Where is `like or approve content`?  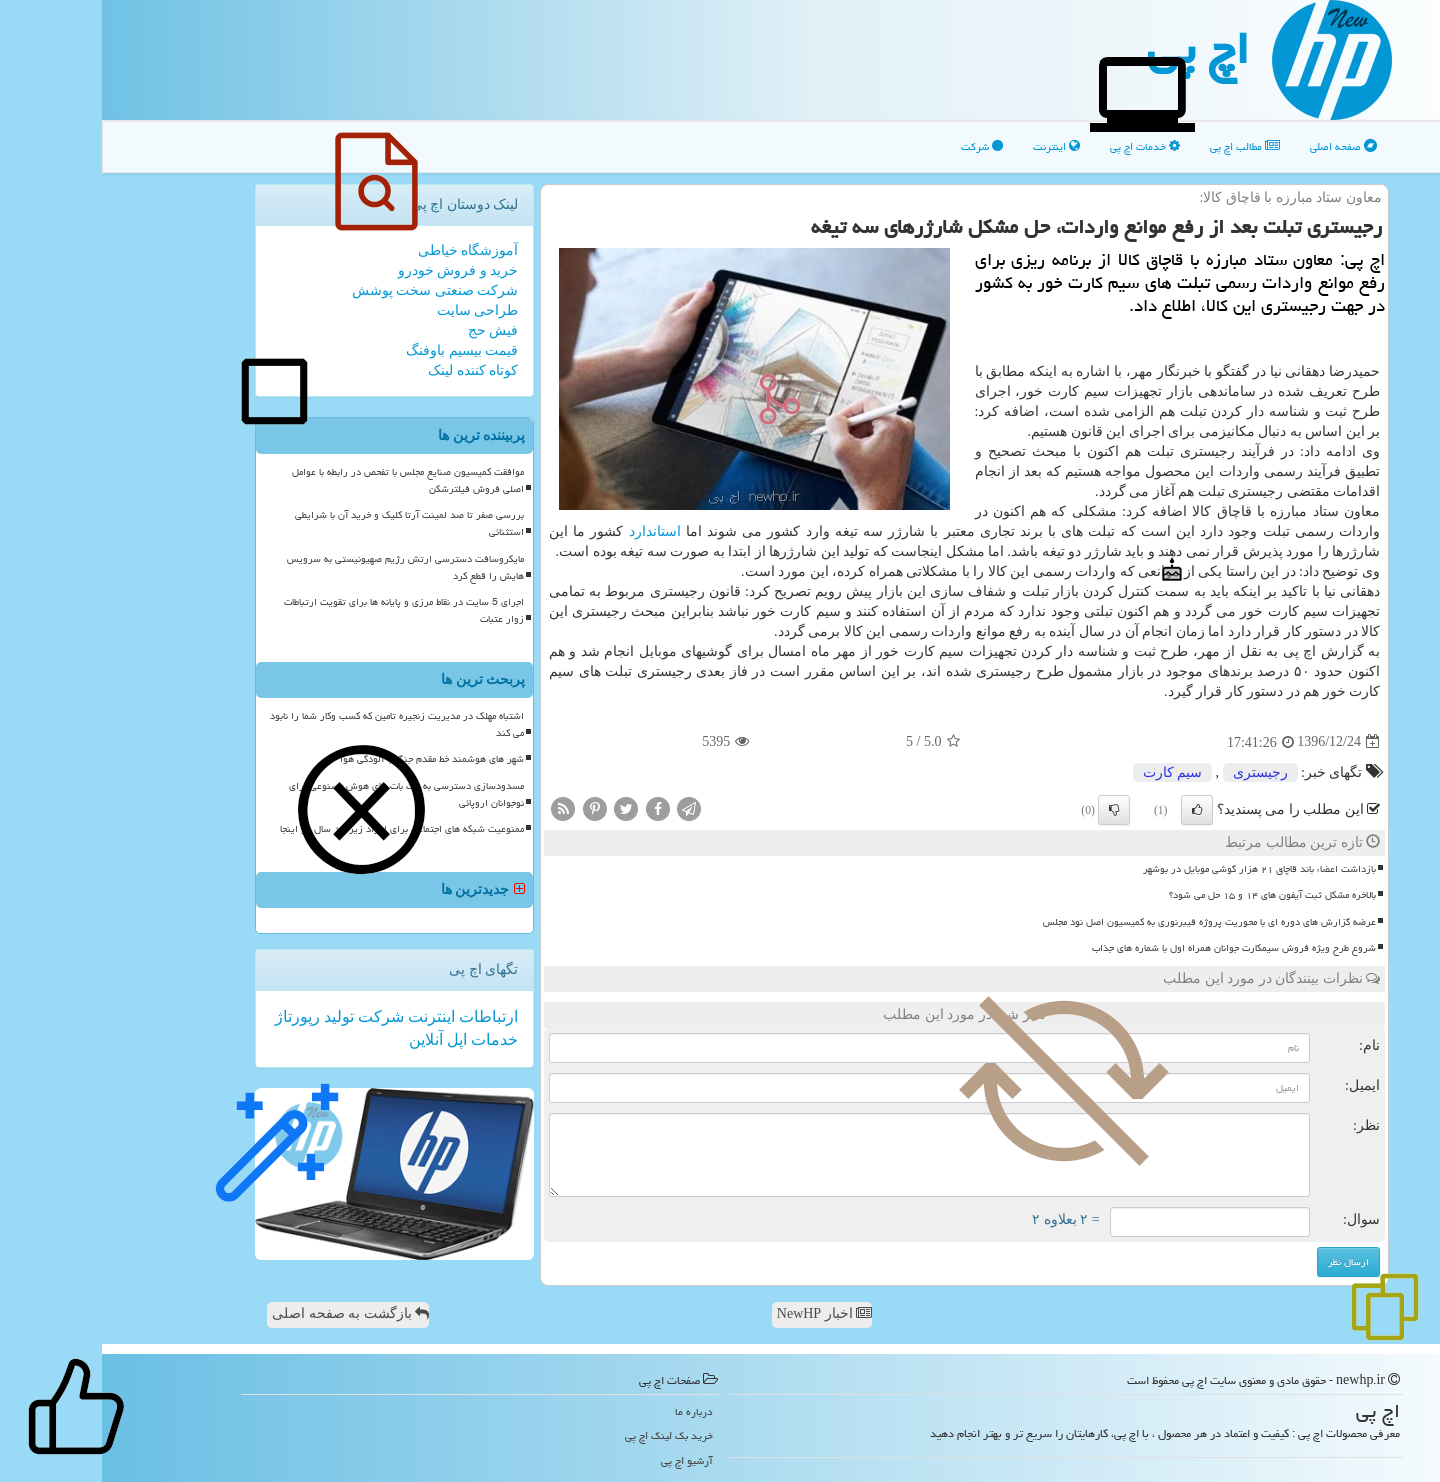 like or approve content is located at coordinates (76, 1406).